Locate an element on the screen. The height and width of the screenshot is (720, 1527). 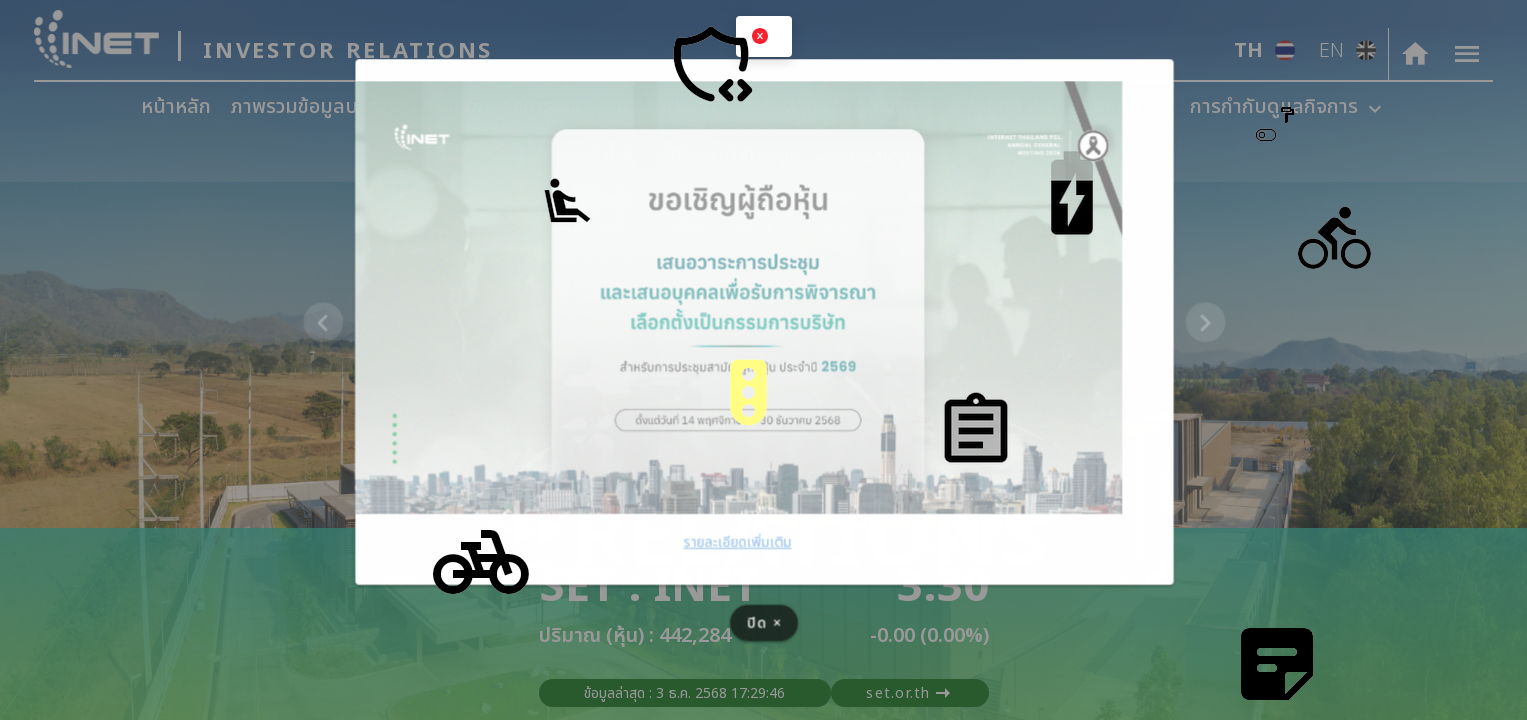
select bicycle as transportation mode is located at coordinates (481, 562).